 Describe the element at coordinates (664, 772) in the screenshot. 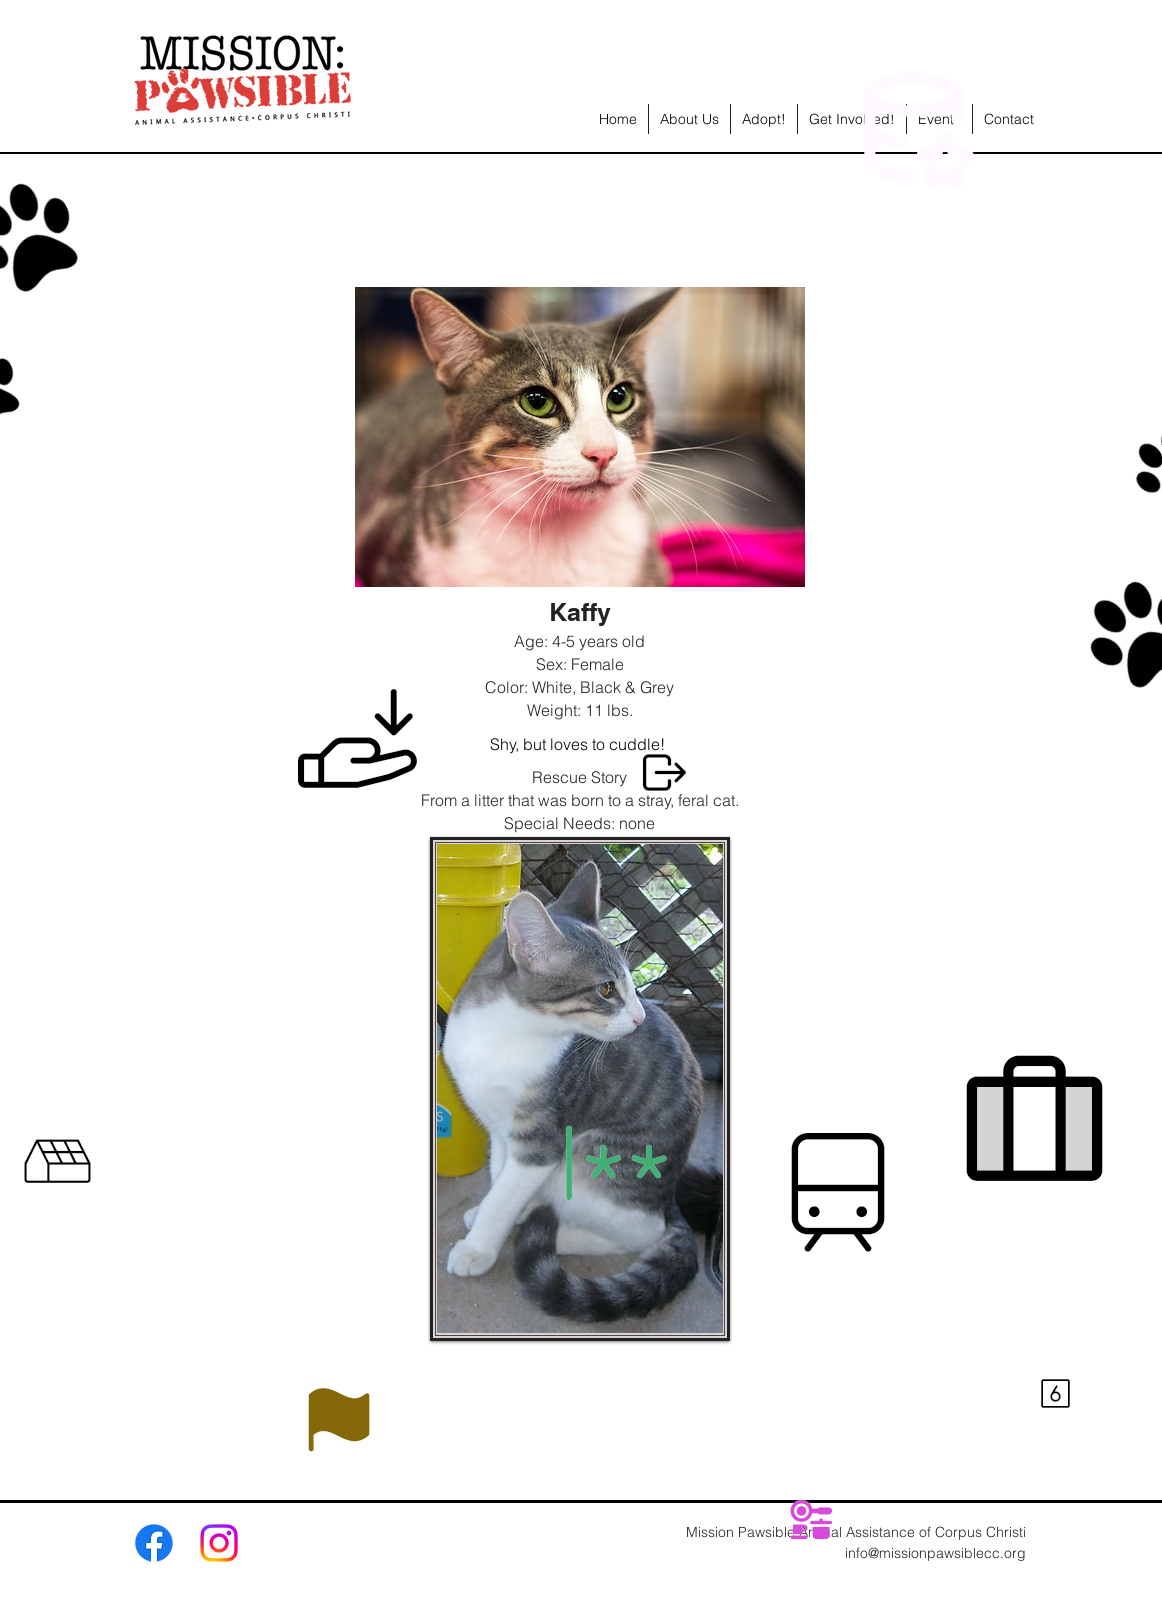

I see `log out of your account` at that location.